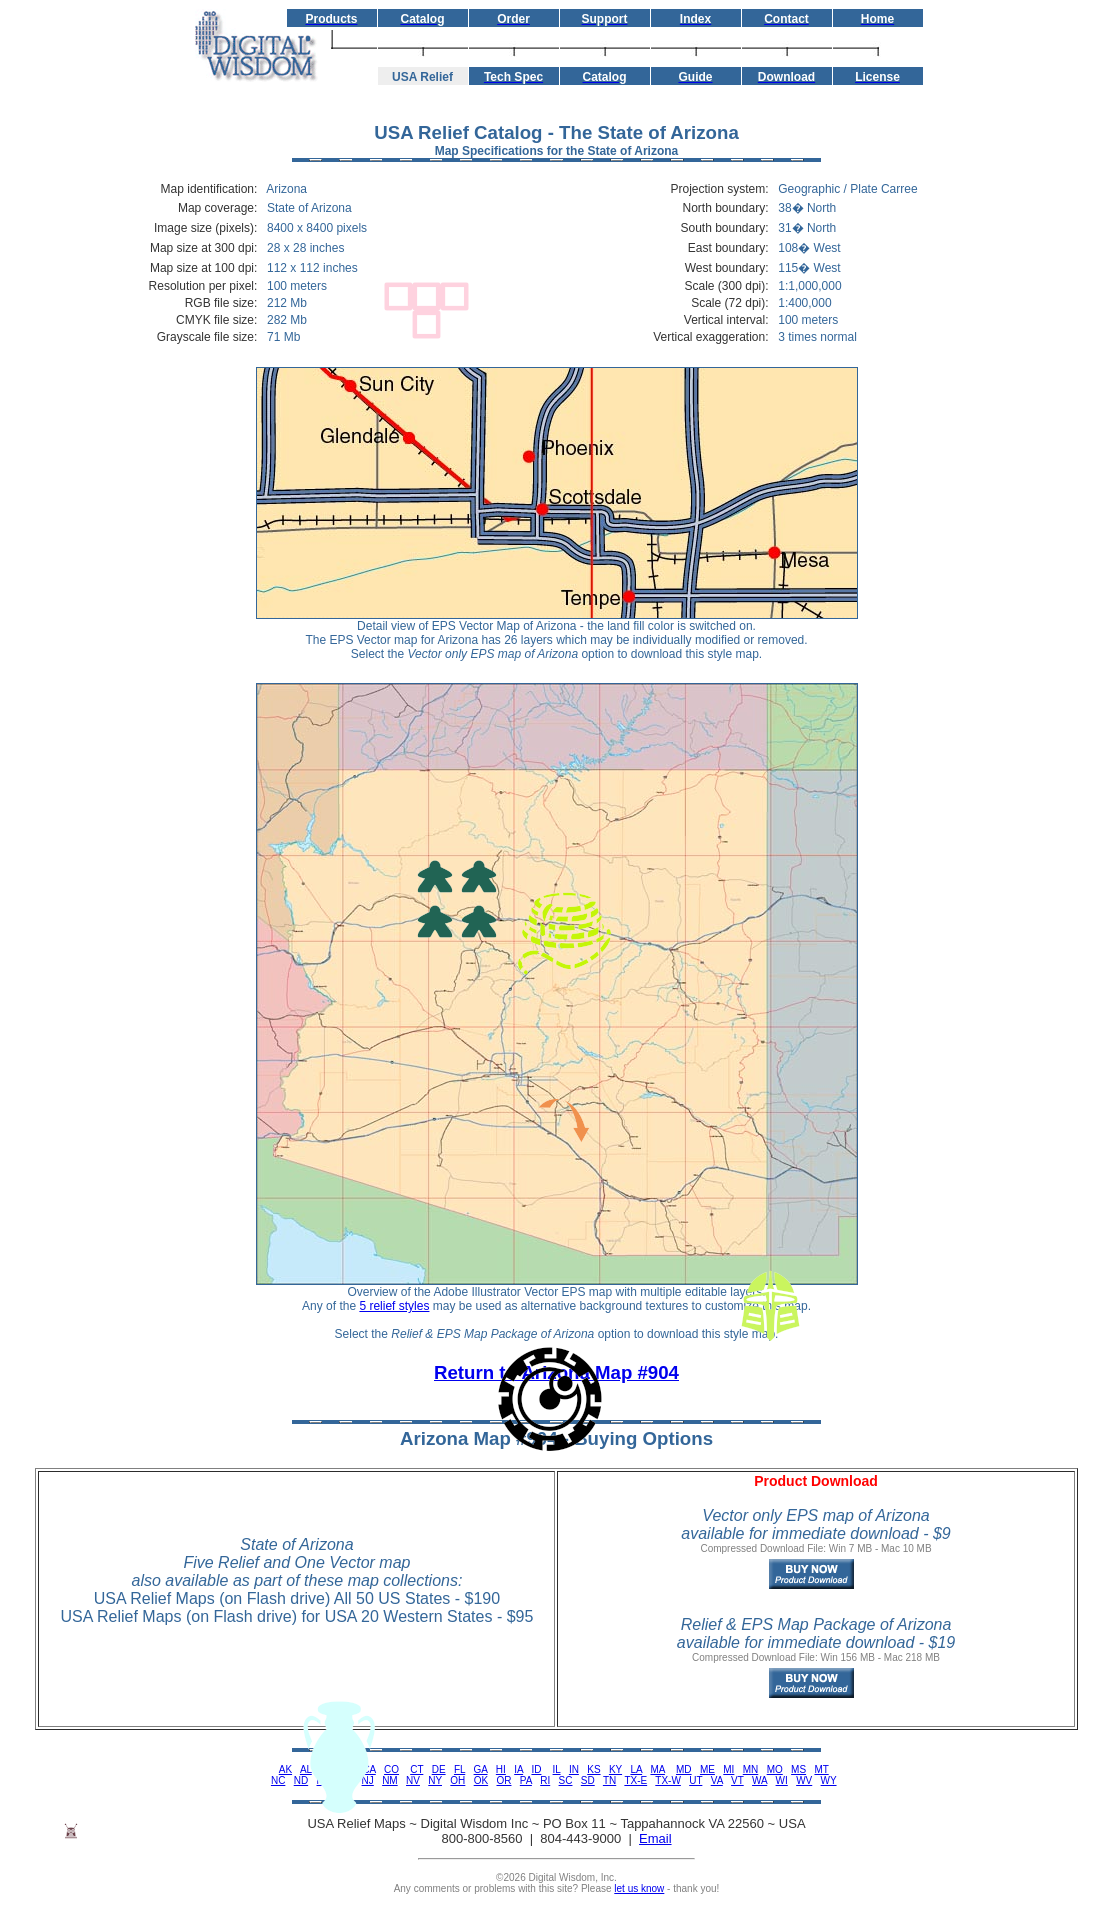 This screenshot has width=1113, height=1906. I want to click on rotate view to overhead perspective, so click(563, 1120).